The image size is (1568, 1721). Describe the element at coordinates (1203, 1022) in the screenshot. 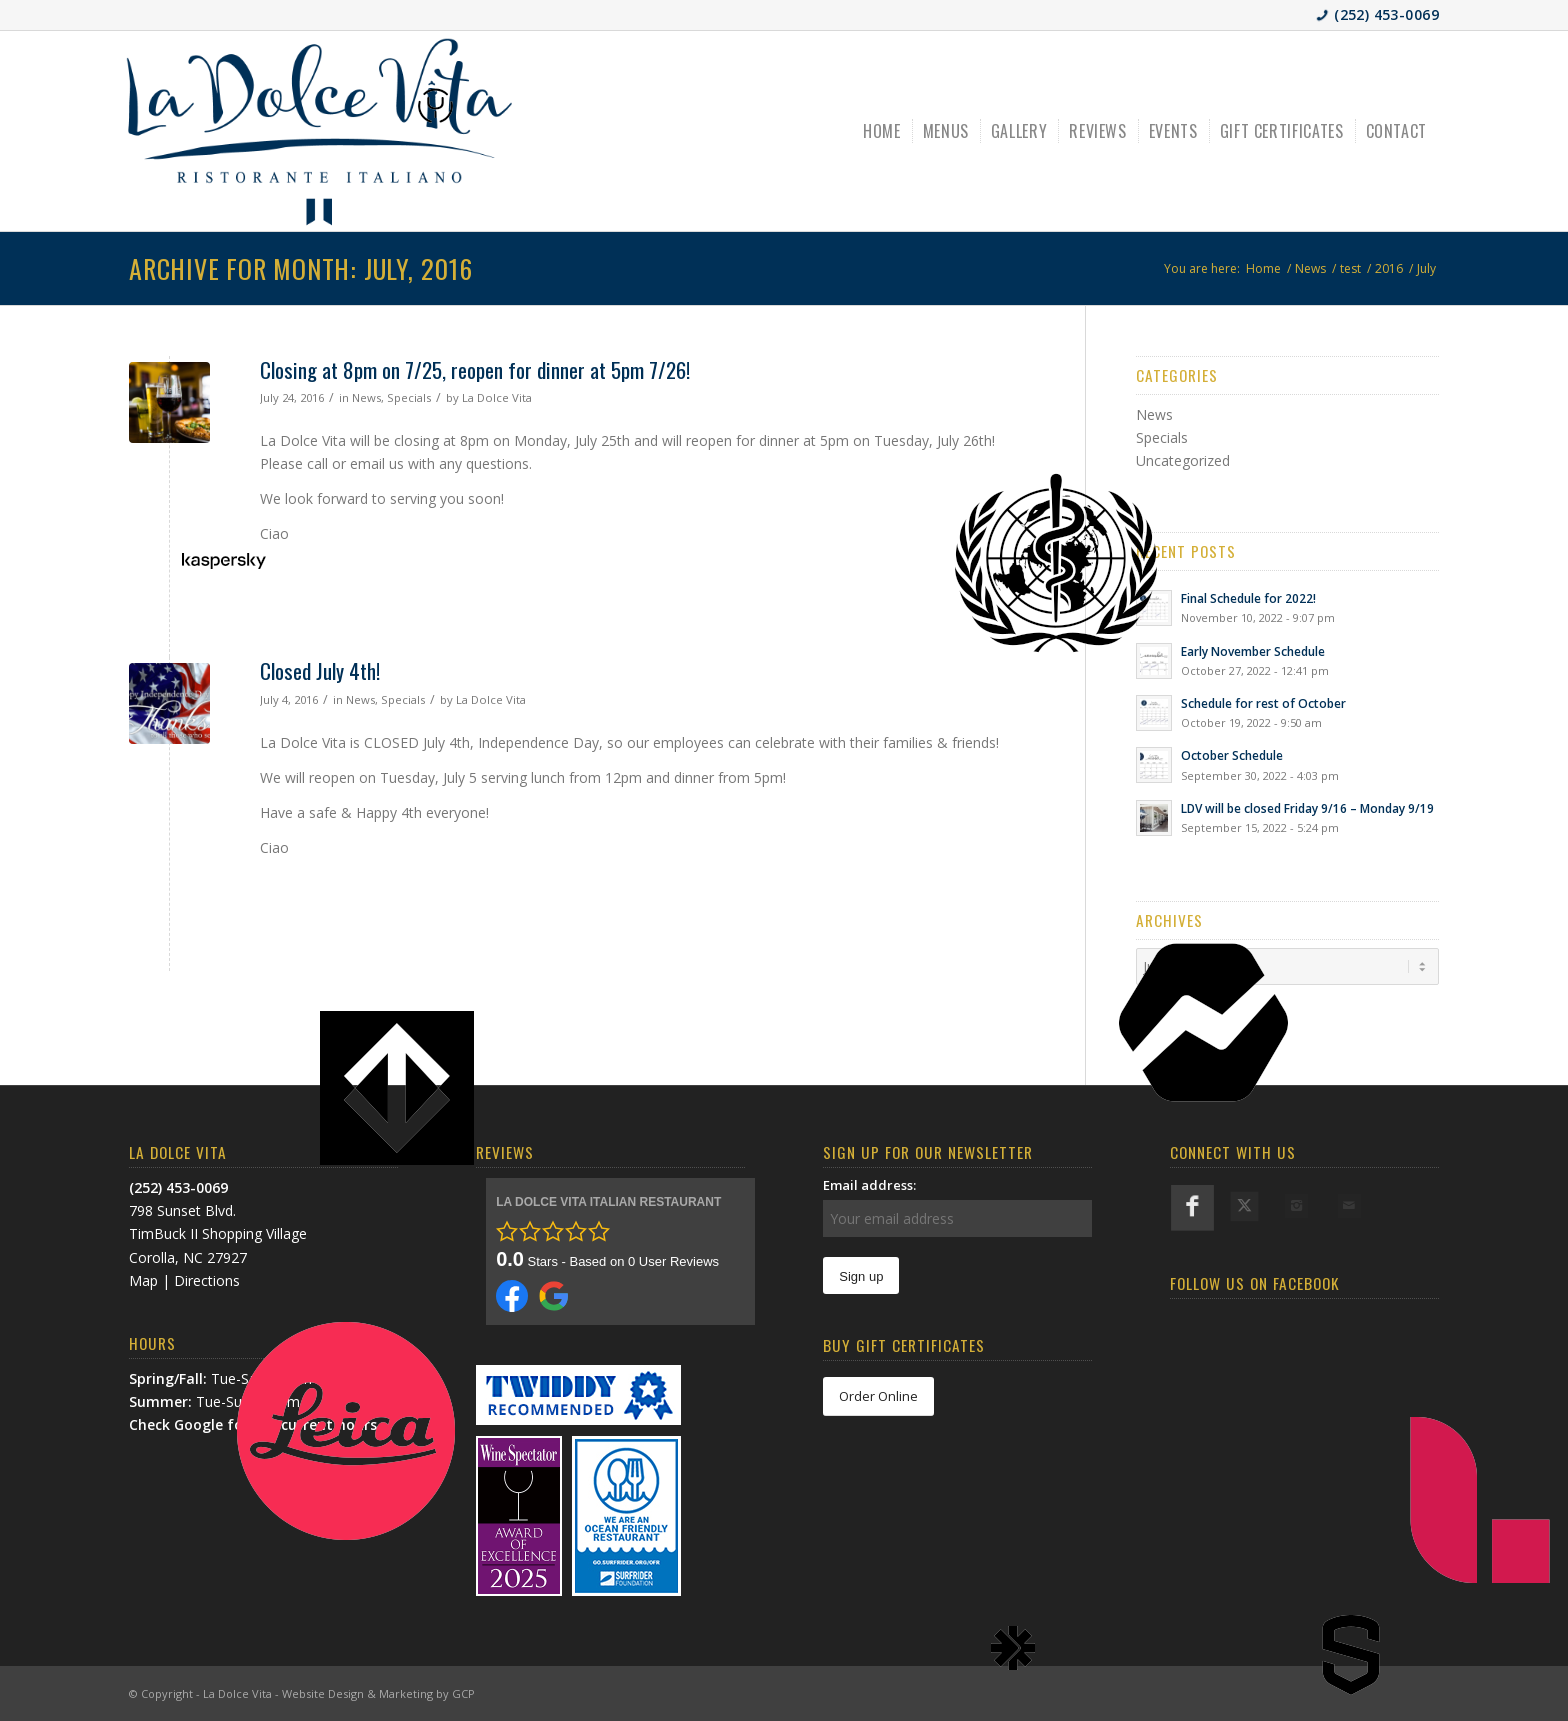

I see `open Baremetrics dashboard` at that location.